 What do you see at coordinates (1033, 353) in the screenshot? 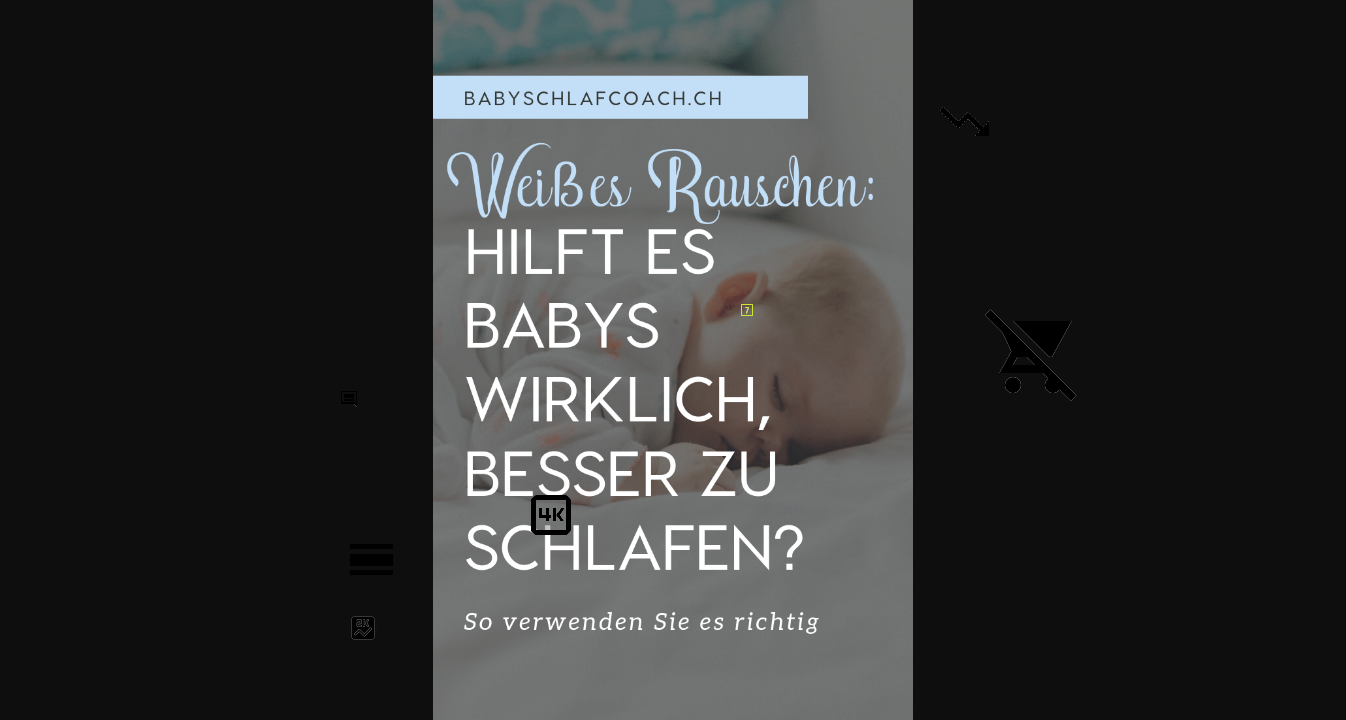
I see `remove item from shopping cart` at bounding box center [1033, 353].